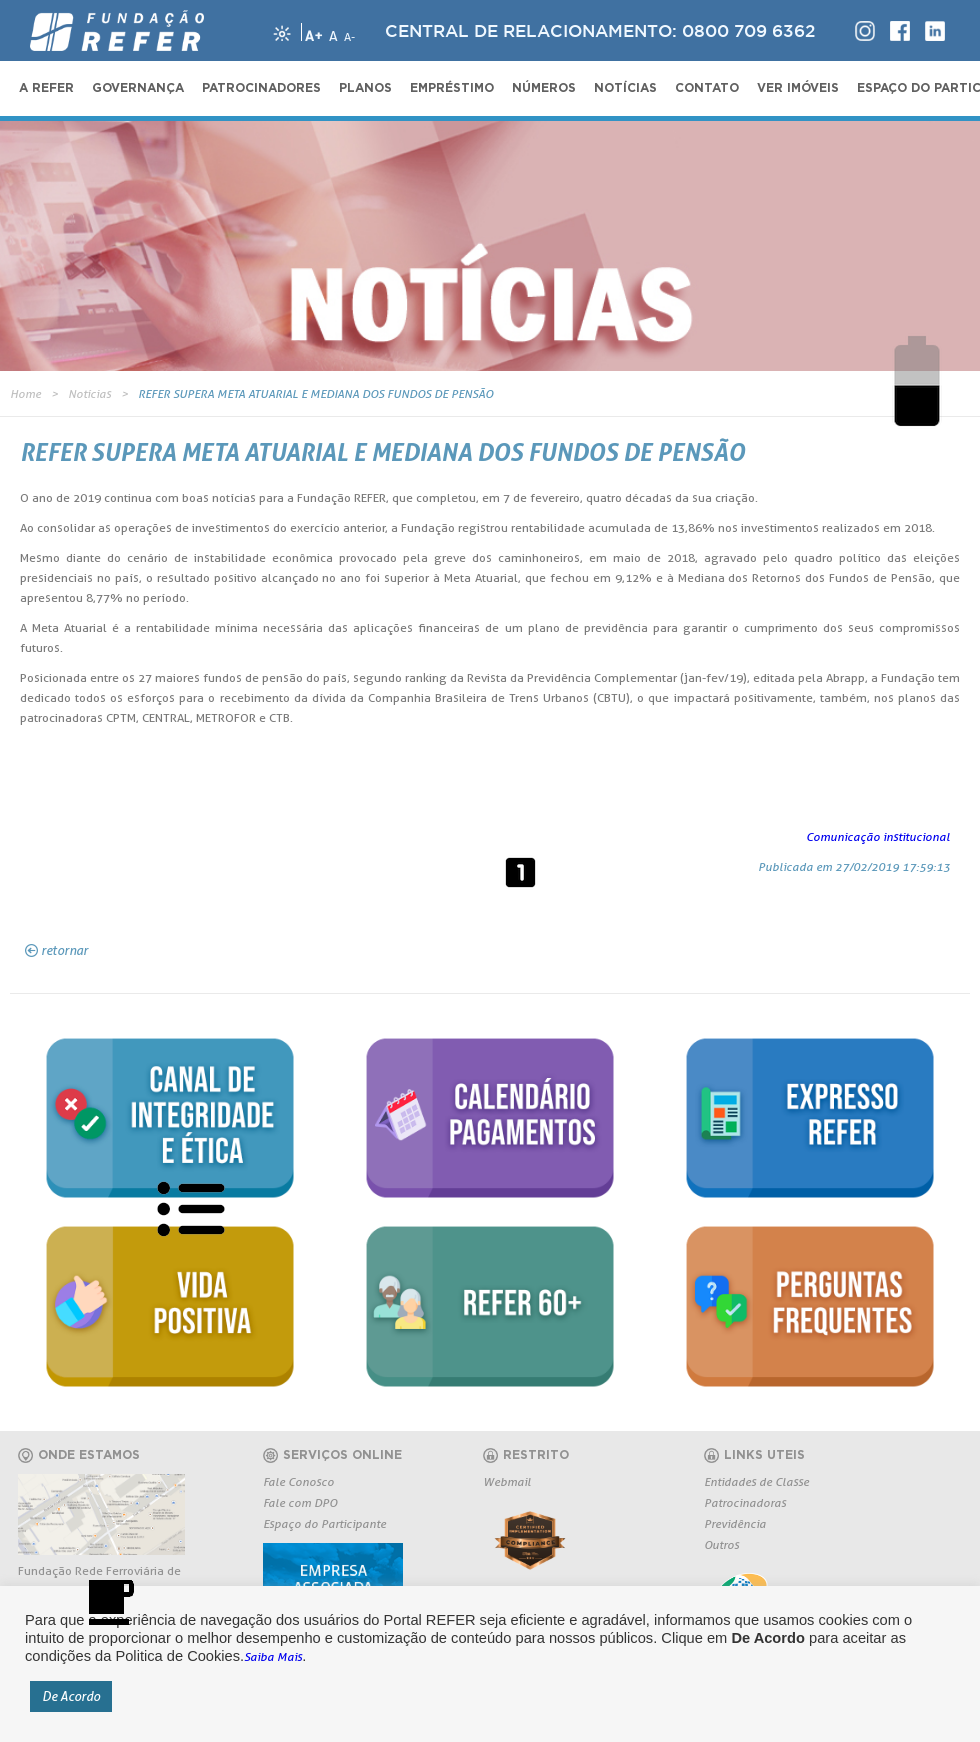 The width and height of the screenshot is (980, 1742). What do you see at coordinates (520, 872) in the screenshot?
I see `indicates step one in a multi-step process` at bounding box center [520, 872].